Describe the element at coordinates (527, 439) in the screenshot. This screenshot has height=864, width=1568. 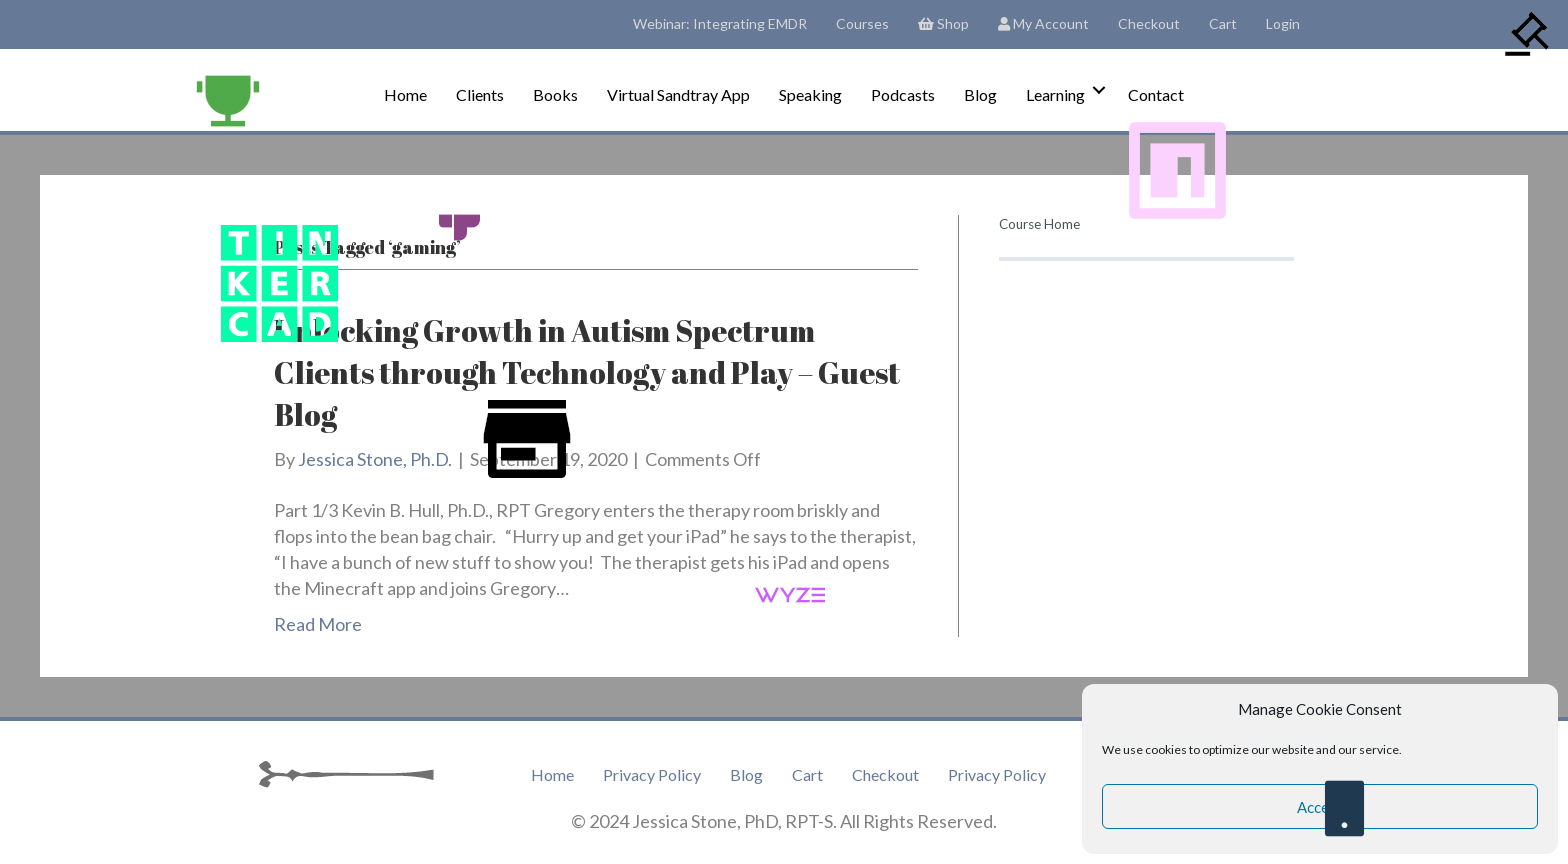
I see `access the store or shop section` at that location.